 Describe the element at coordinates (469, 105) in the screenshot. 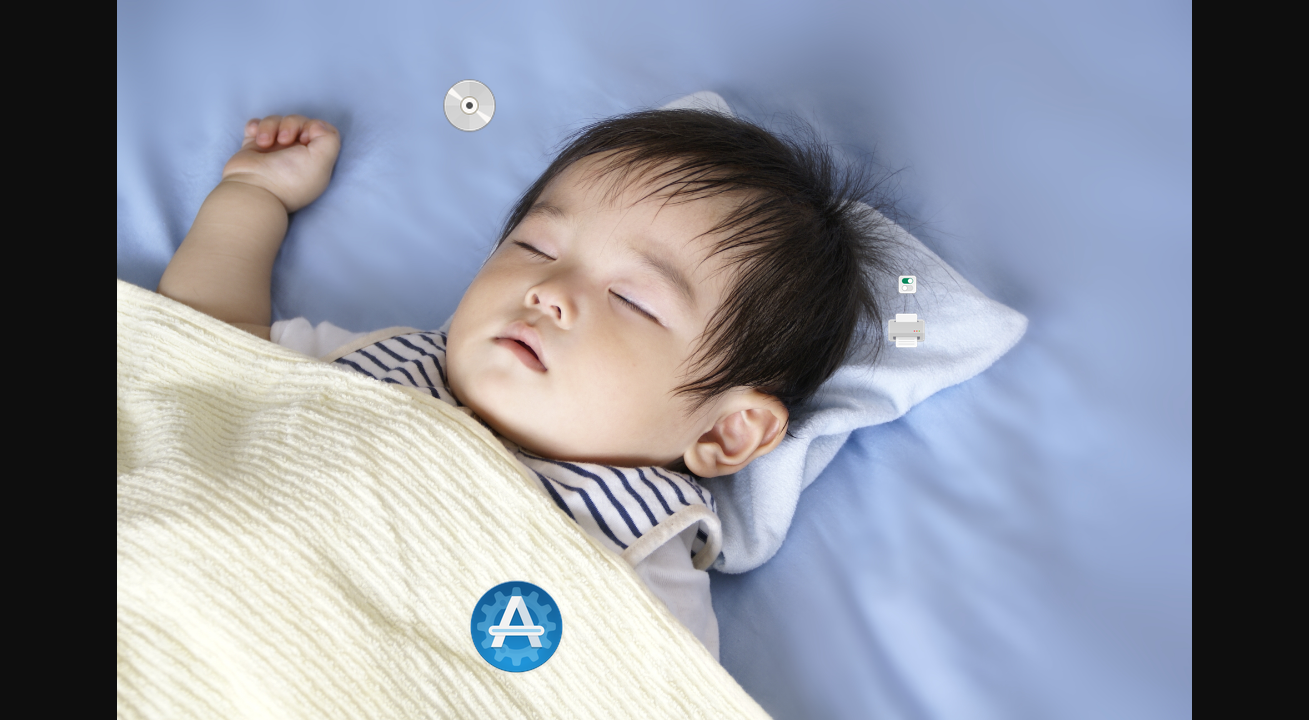

I see `indicates a DVD+R disc drive or media` at that location.